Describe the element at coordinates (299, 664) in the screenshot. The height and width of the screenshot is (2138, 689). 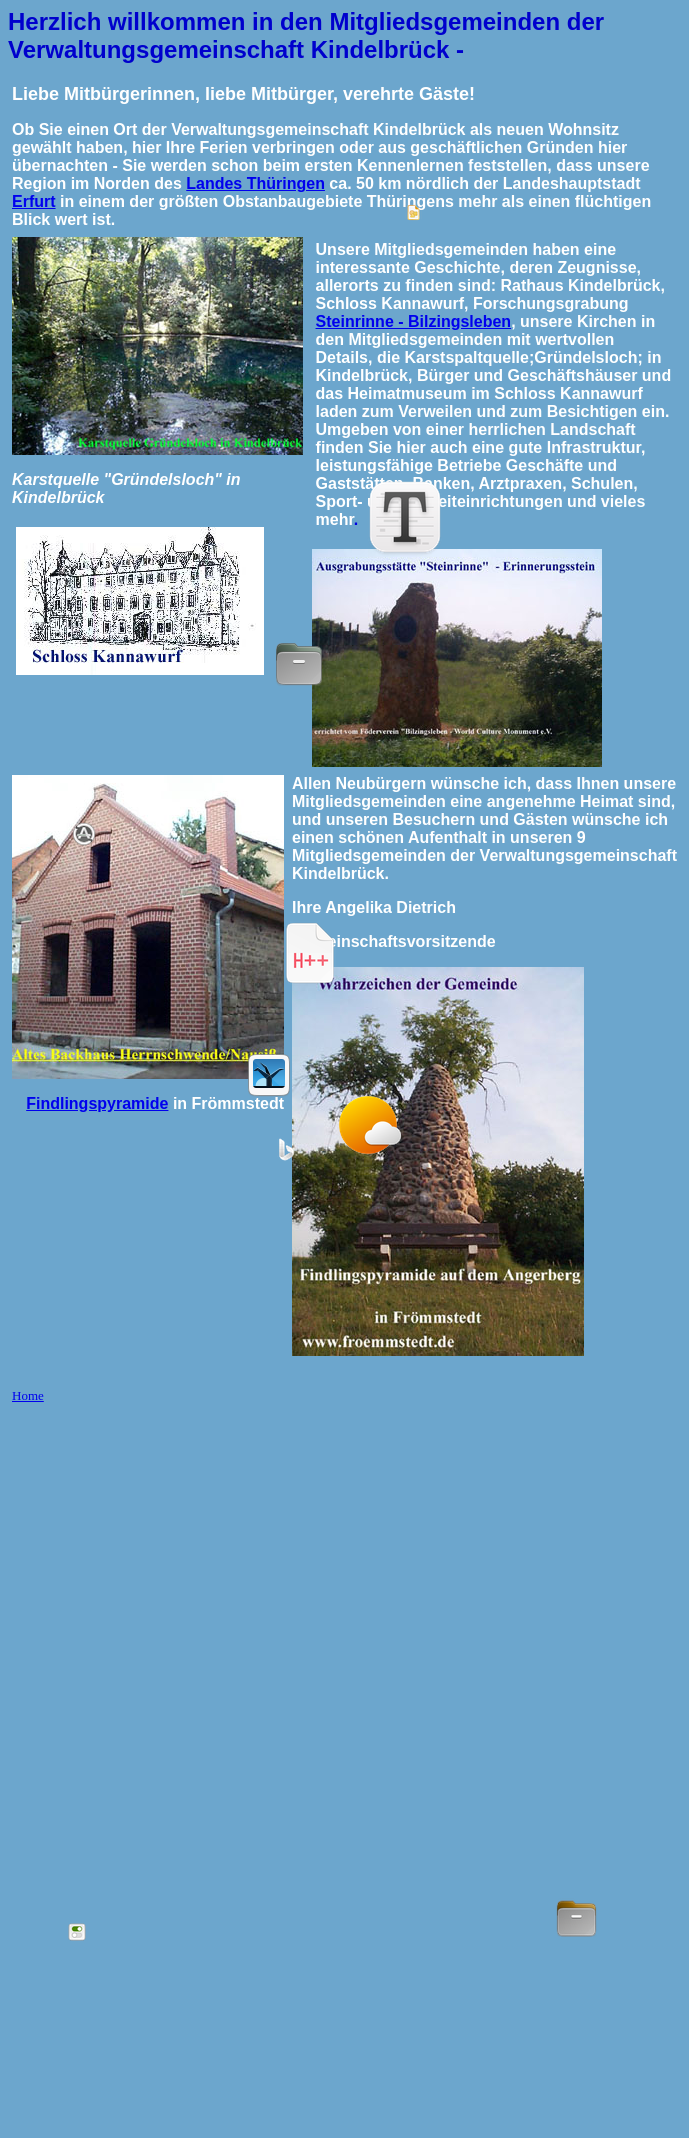
I see `open the file manager` at that location.